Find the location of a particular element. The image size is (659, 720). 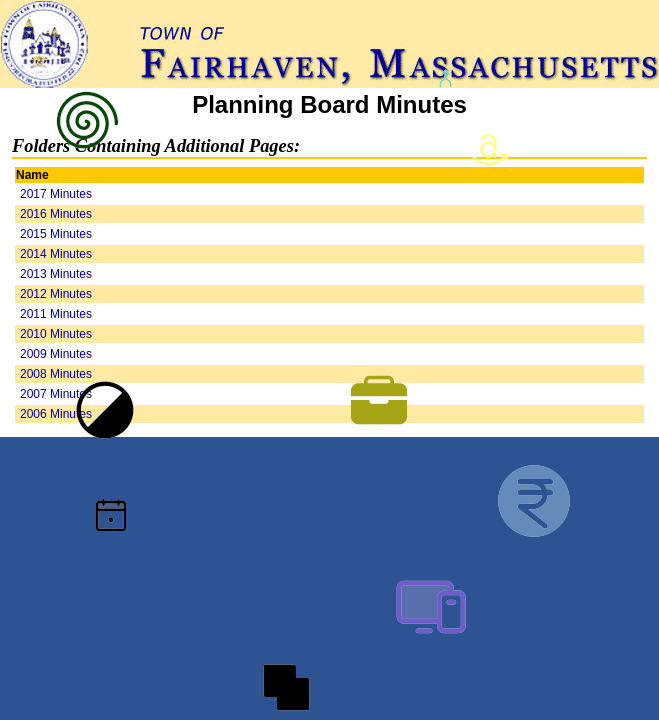

merge or unite selected layers is located at coordinates (286, 687).